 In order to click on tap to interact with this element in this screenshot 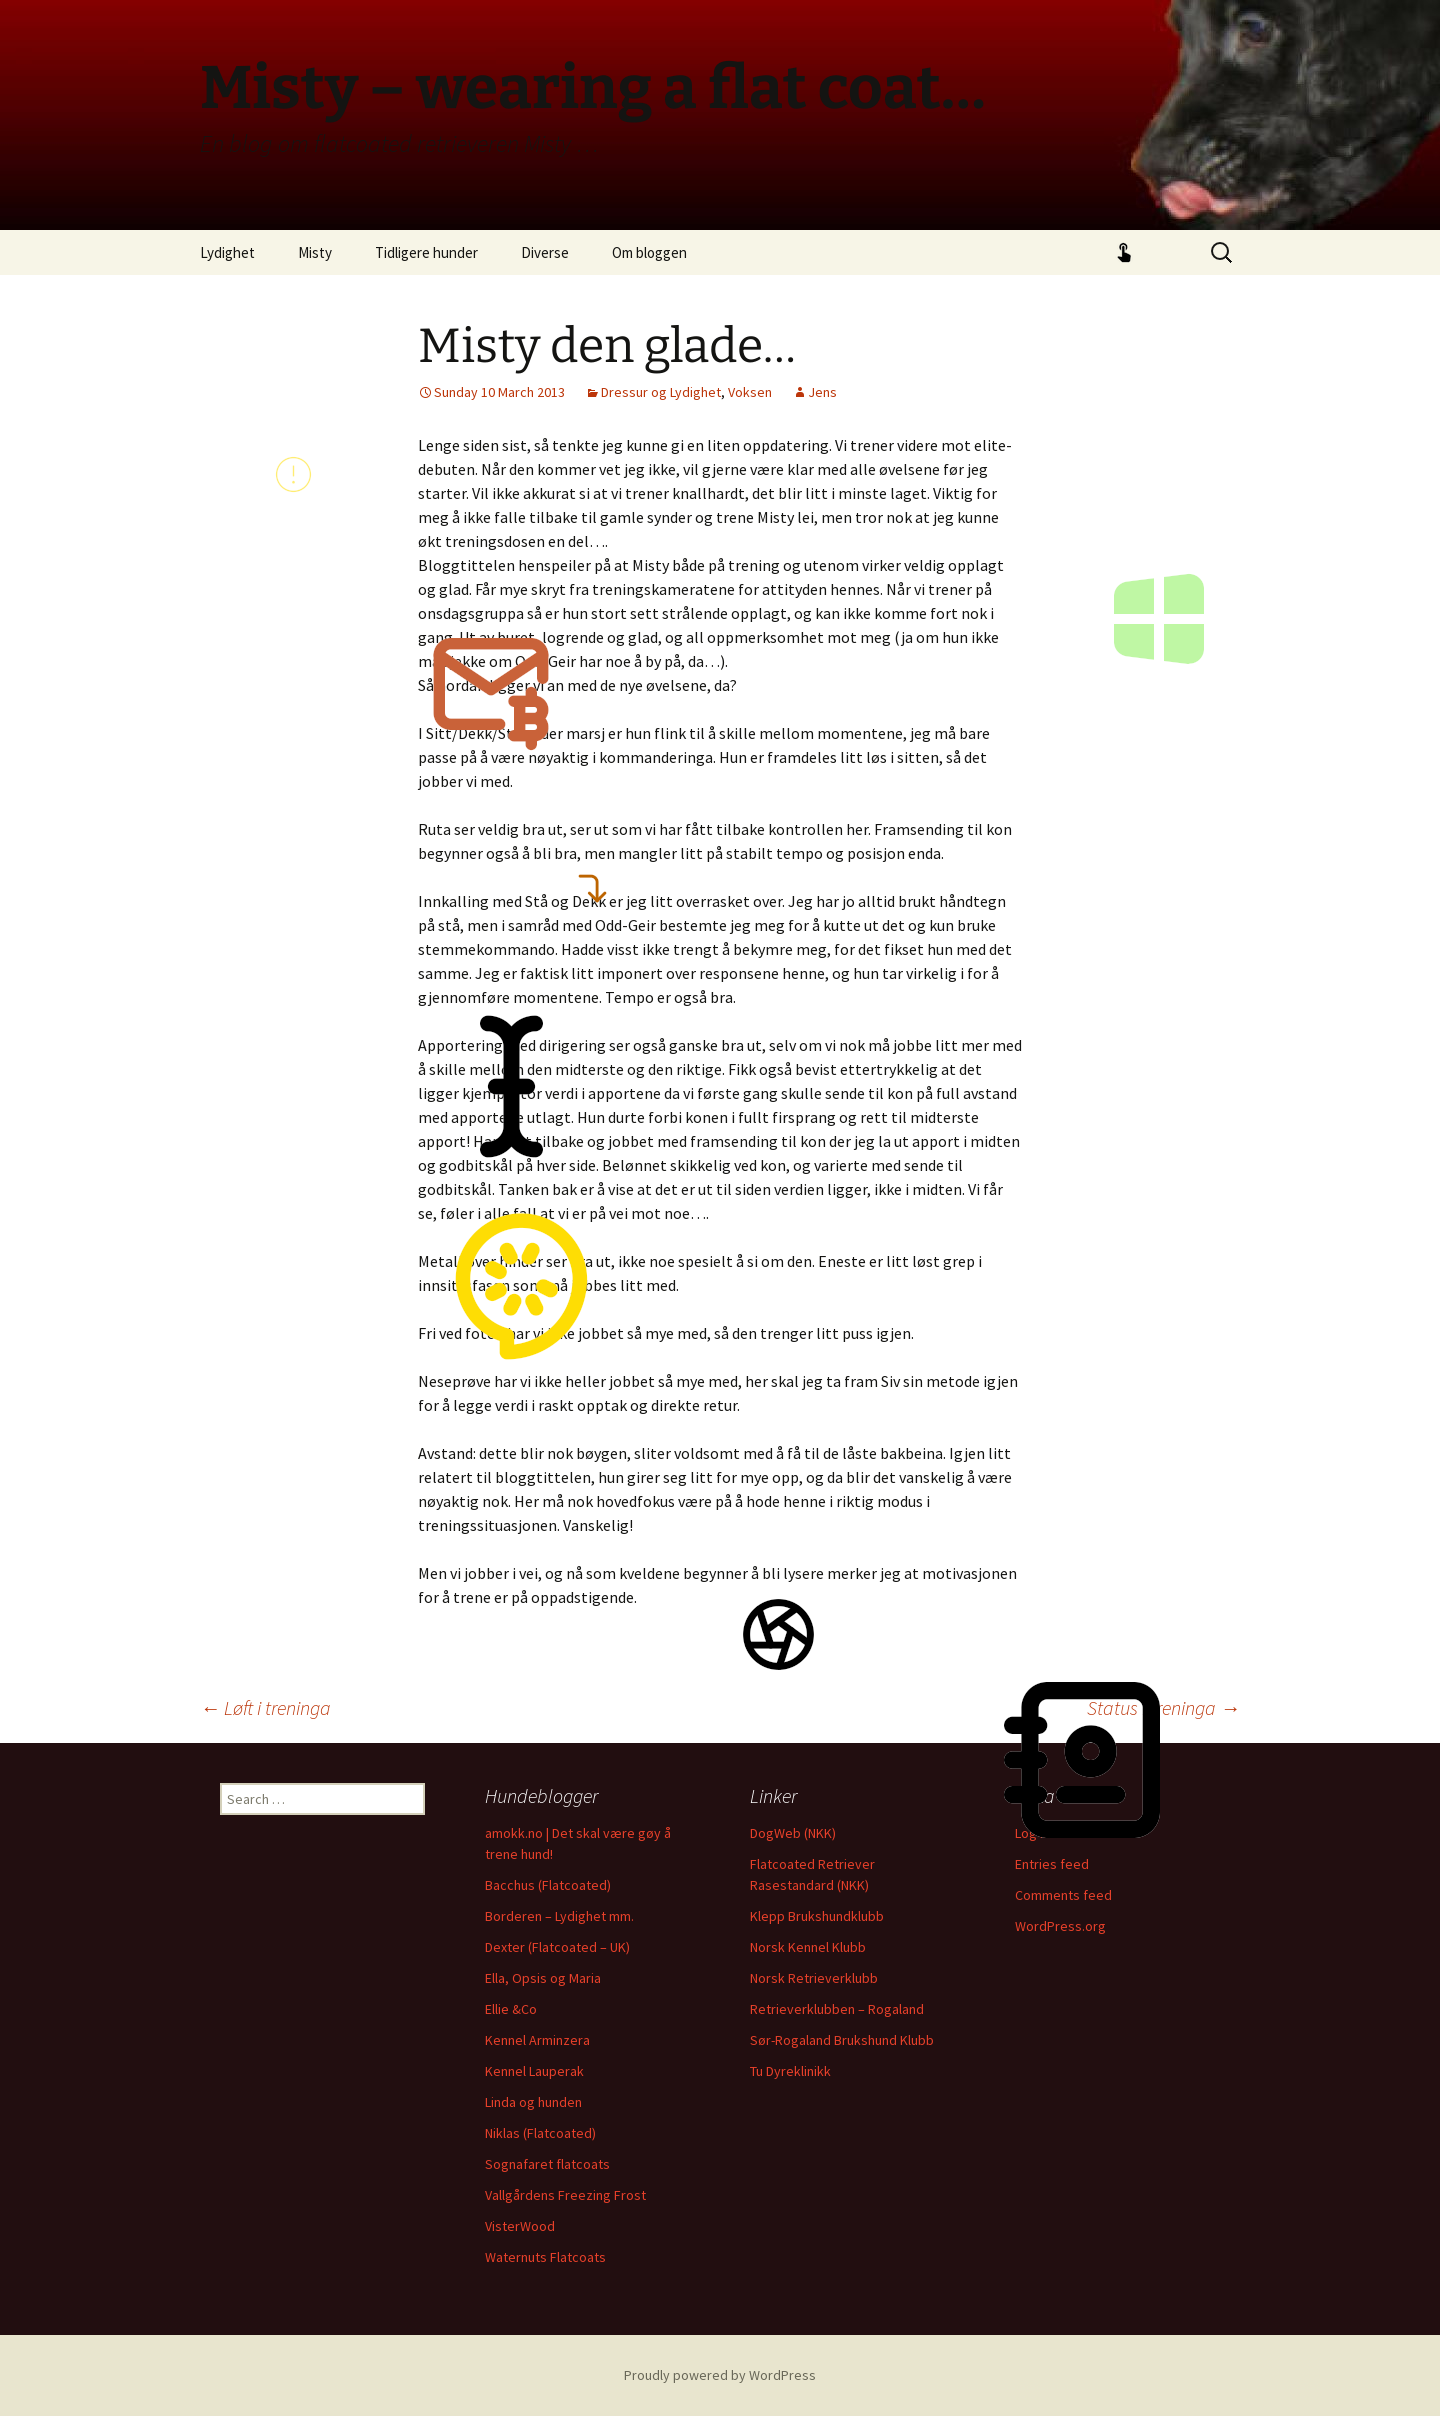, I will do `click(1124, 253)`.